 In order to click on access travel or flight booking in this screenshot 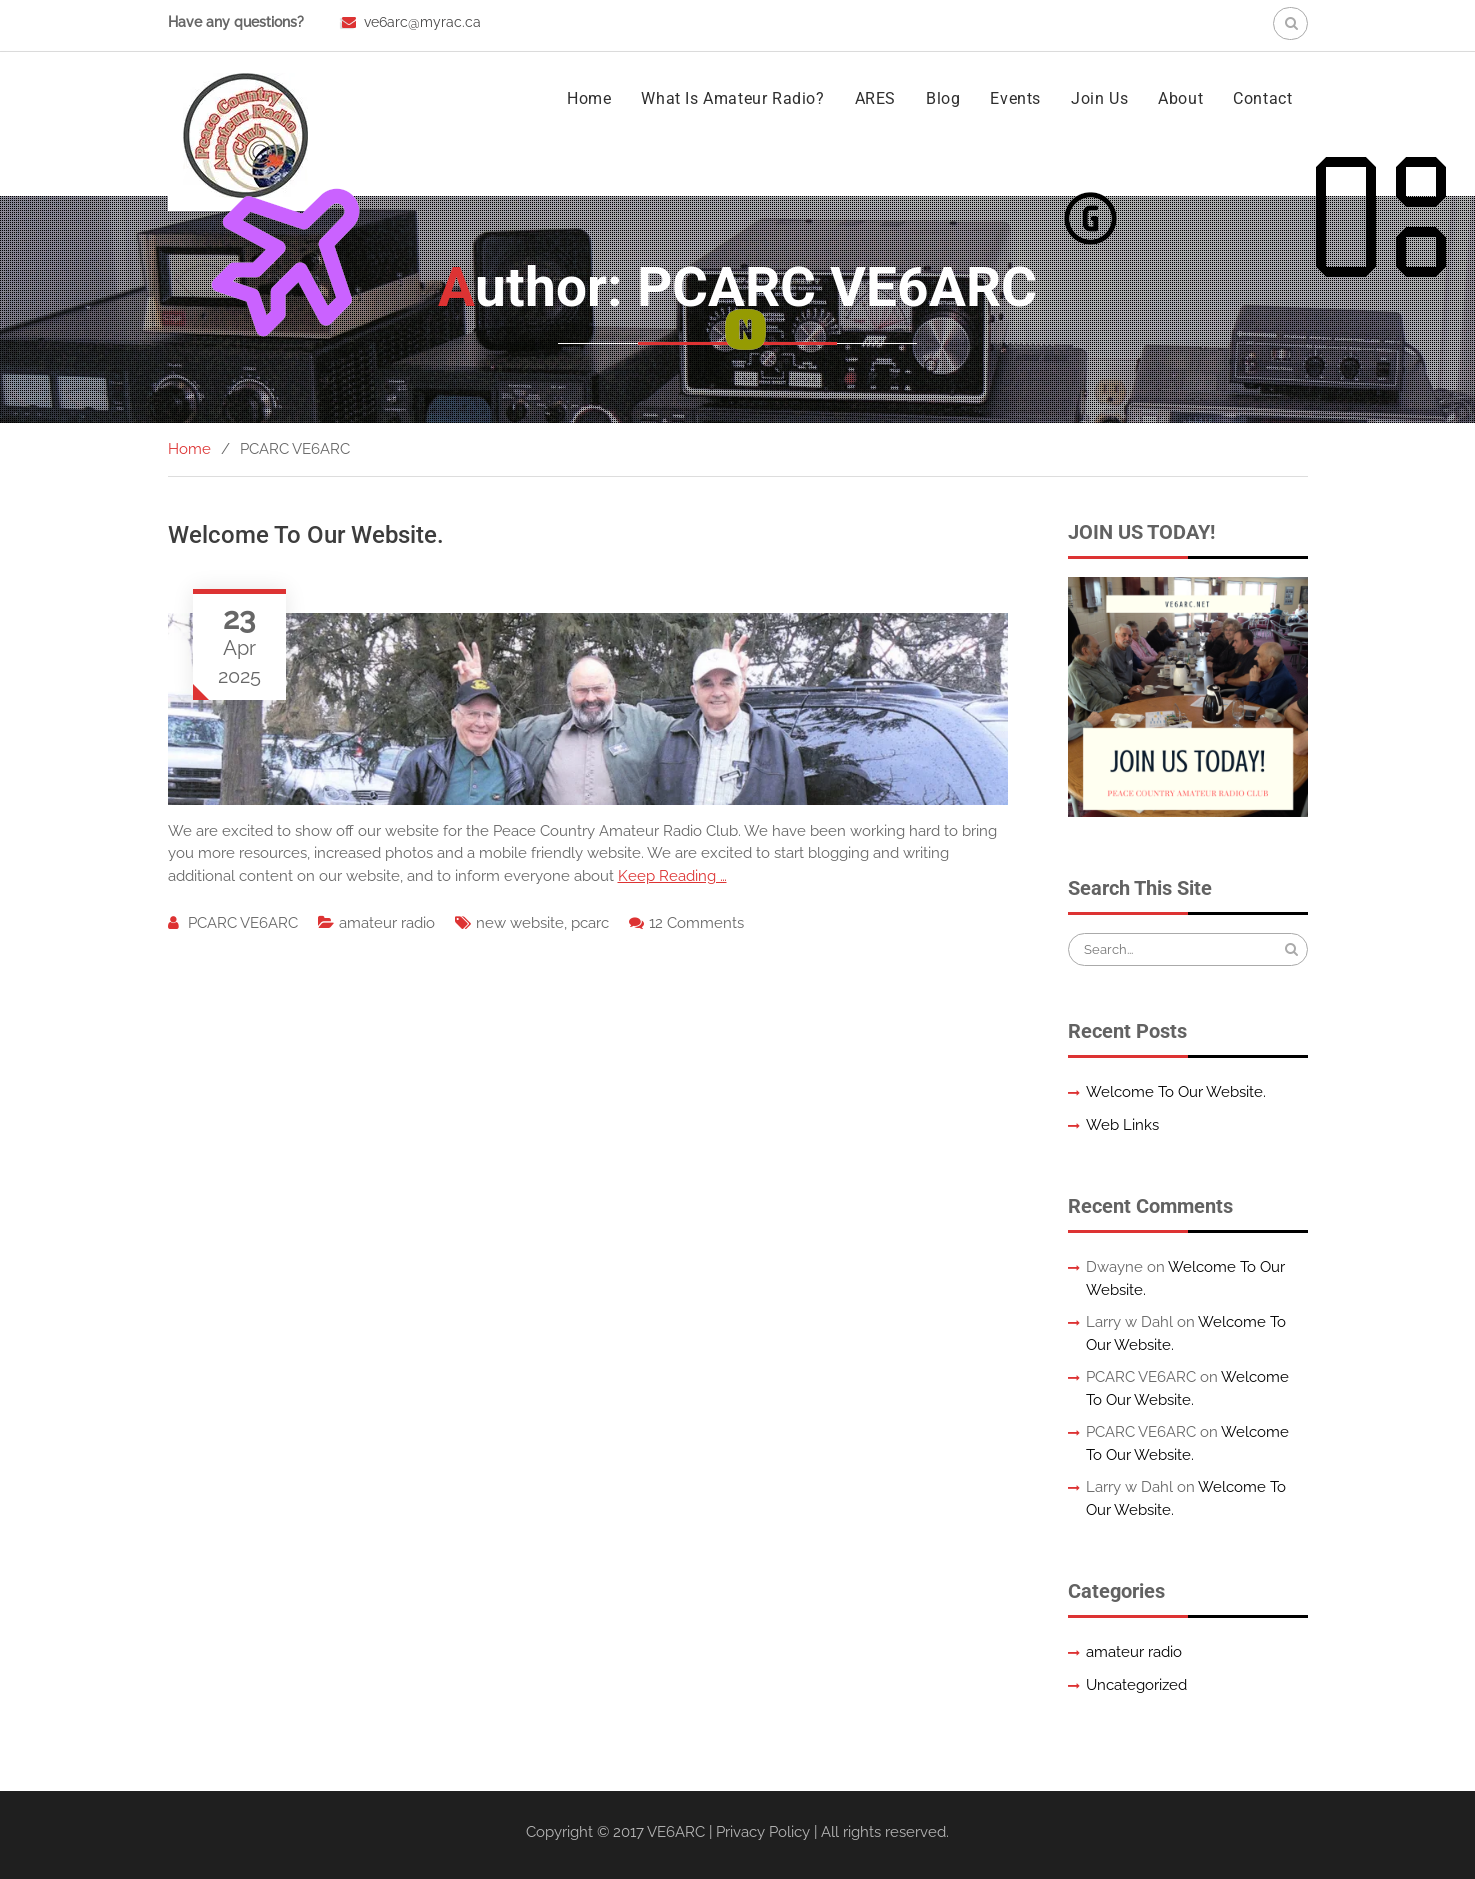, I will do `click(285, 262)`.